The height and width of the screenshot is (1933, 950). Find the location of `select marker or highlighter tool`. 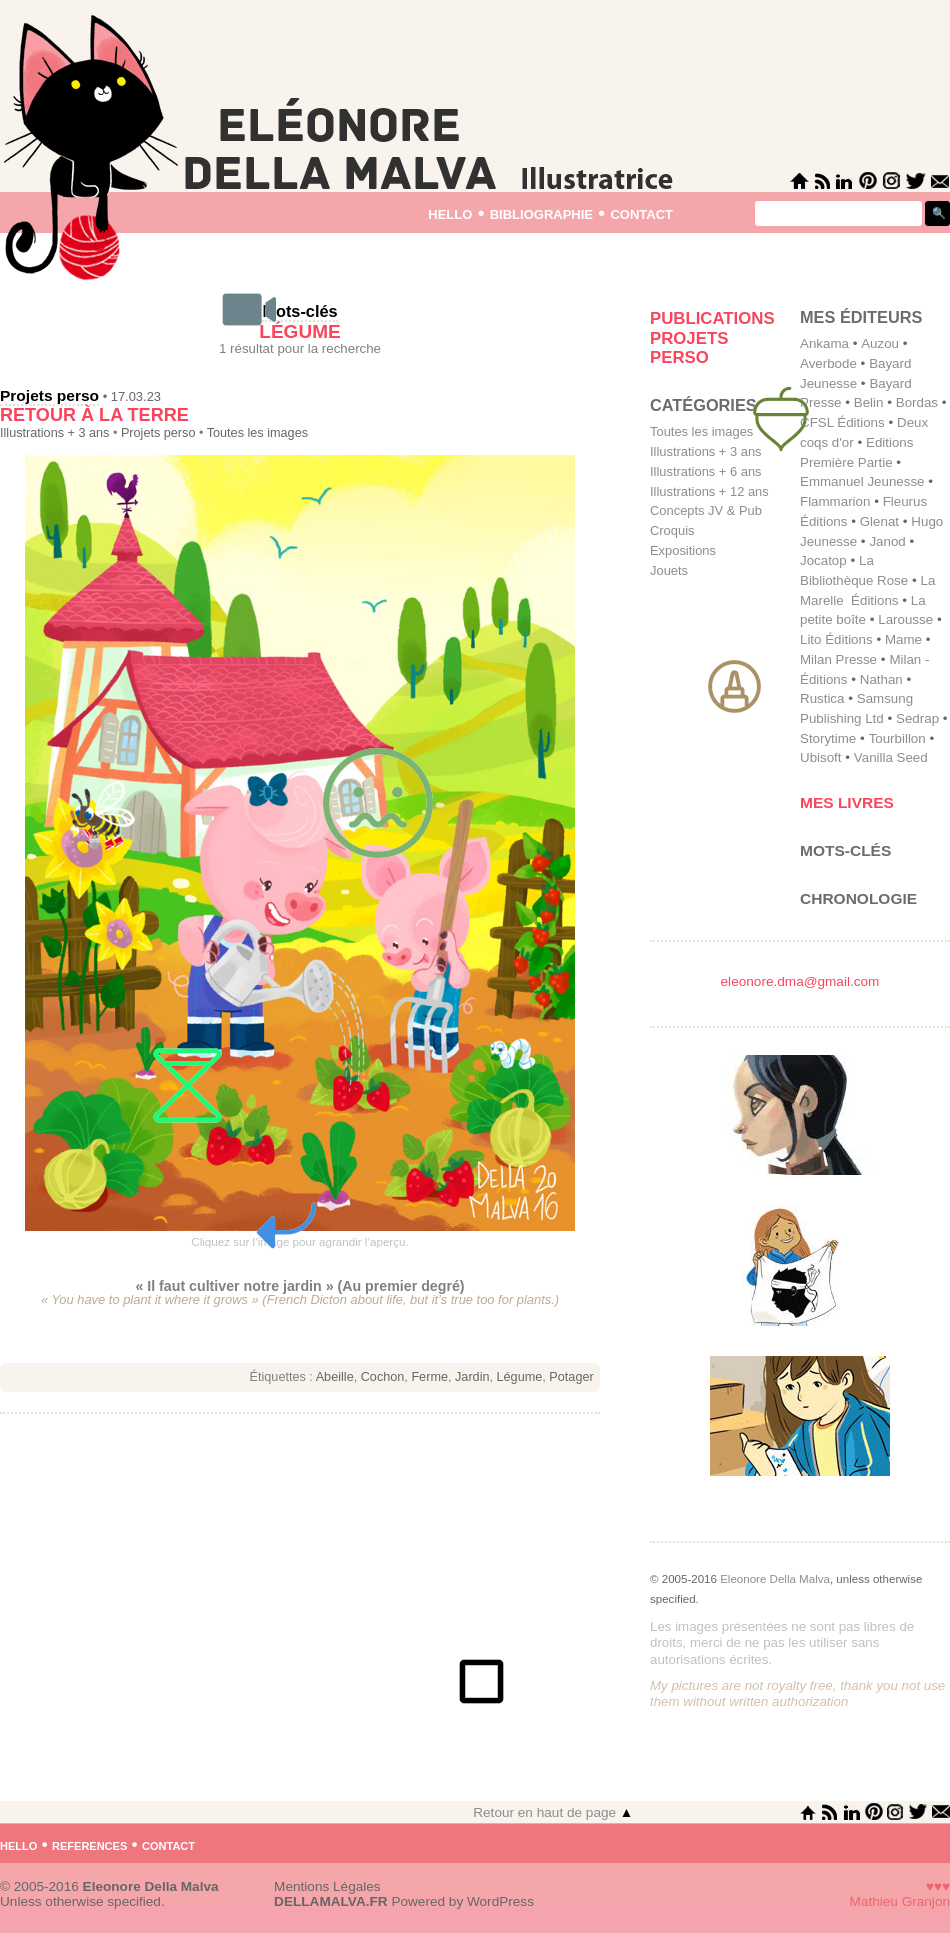

select marker or highlighter tool is located at coordinates (734, 686).